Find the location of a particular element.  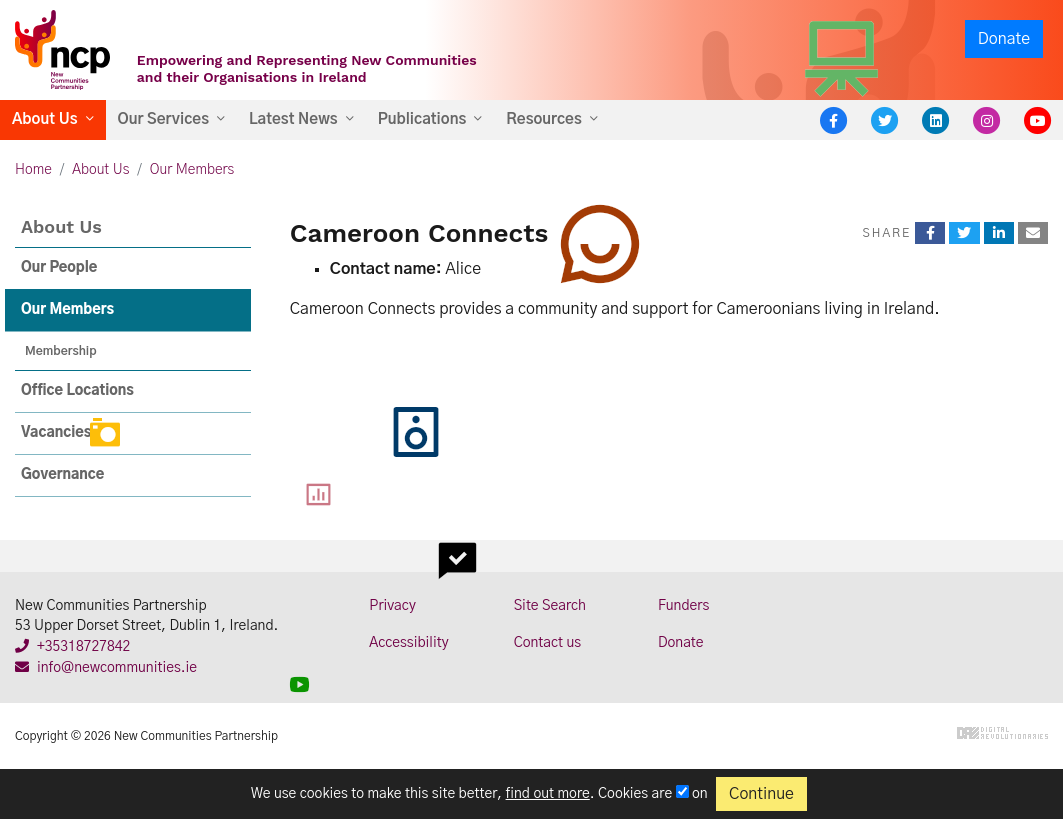

create a new artboard is located at coordinates (841, 57).